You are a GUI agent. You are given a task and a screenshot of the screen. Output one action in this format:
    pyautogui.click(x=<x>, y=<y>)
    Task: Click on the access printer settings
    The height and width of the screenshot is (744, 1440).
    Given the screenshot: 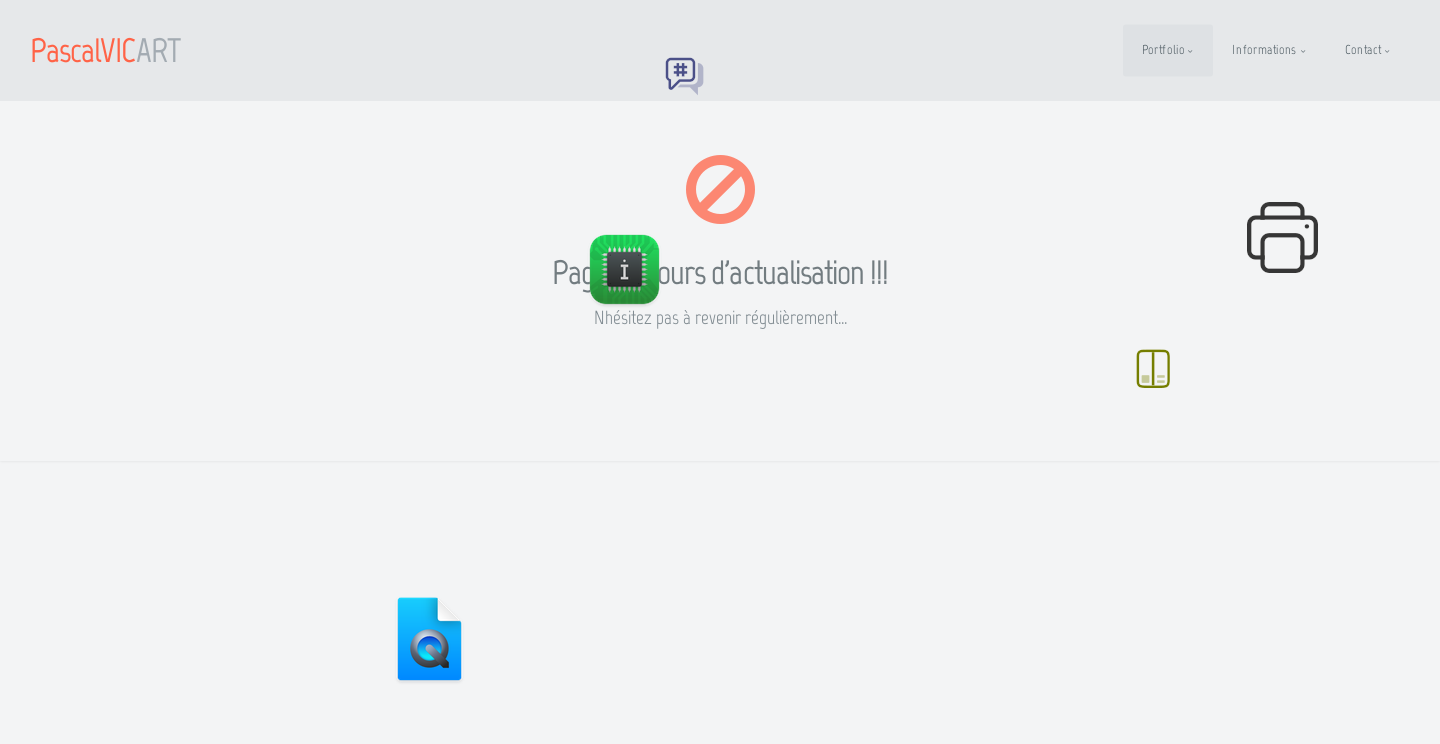 What is the action you would take?
    pyautogui.click(x=1282, y=237)
    